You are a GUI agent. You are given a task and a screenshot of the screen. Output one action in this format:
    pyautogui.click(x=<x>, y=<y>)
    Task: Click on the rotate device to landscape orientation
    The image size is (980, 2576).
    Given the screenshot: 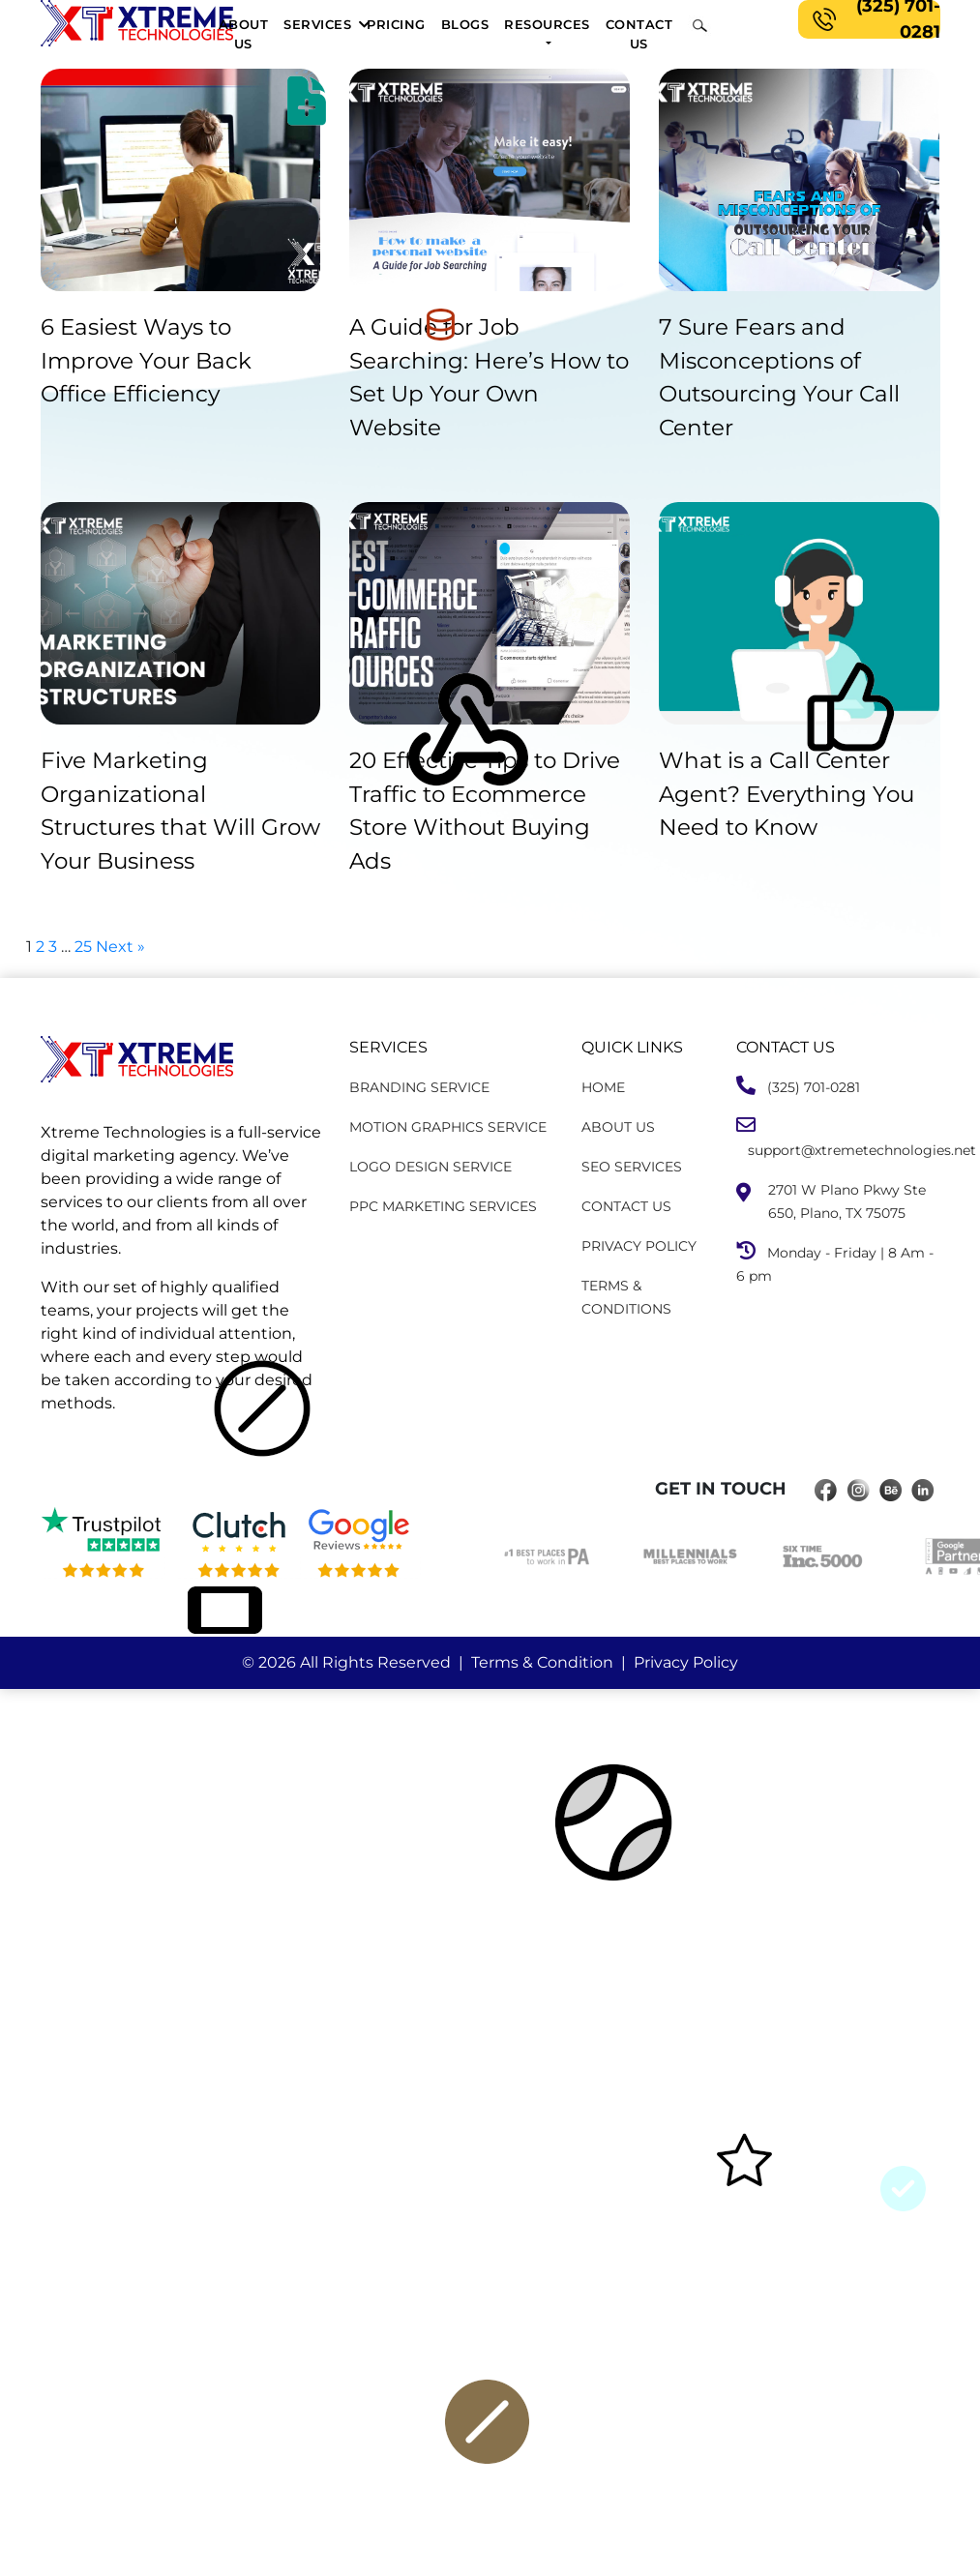 What is the action you would take?
    pyautogui.click(x=224, y=1610)
    